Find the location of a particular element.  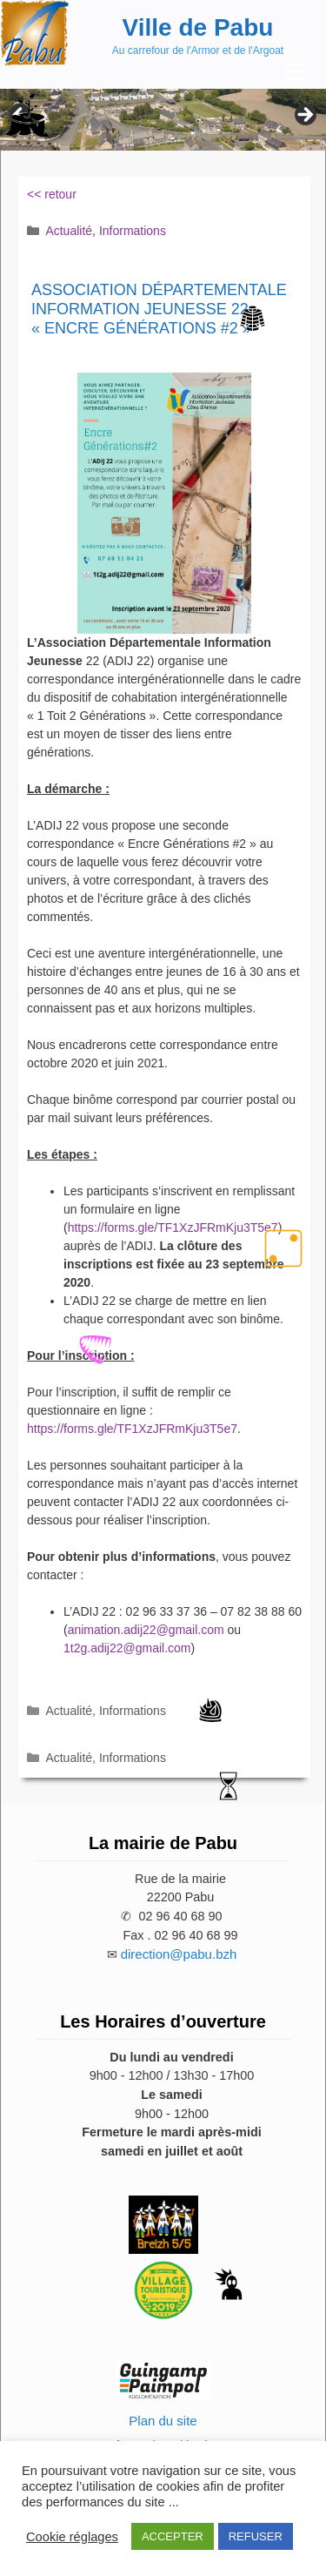

indicates a surprised or shocked reaction is located at coordinates (230, 2283).